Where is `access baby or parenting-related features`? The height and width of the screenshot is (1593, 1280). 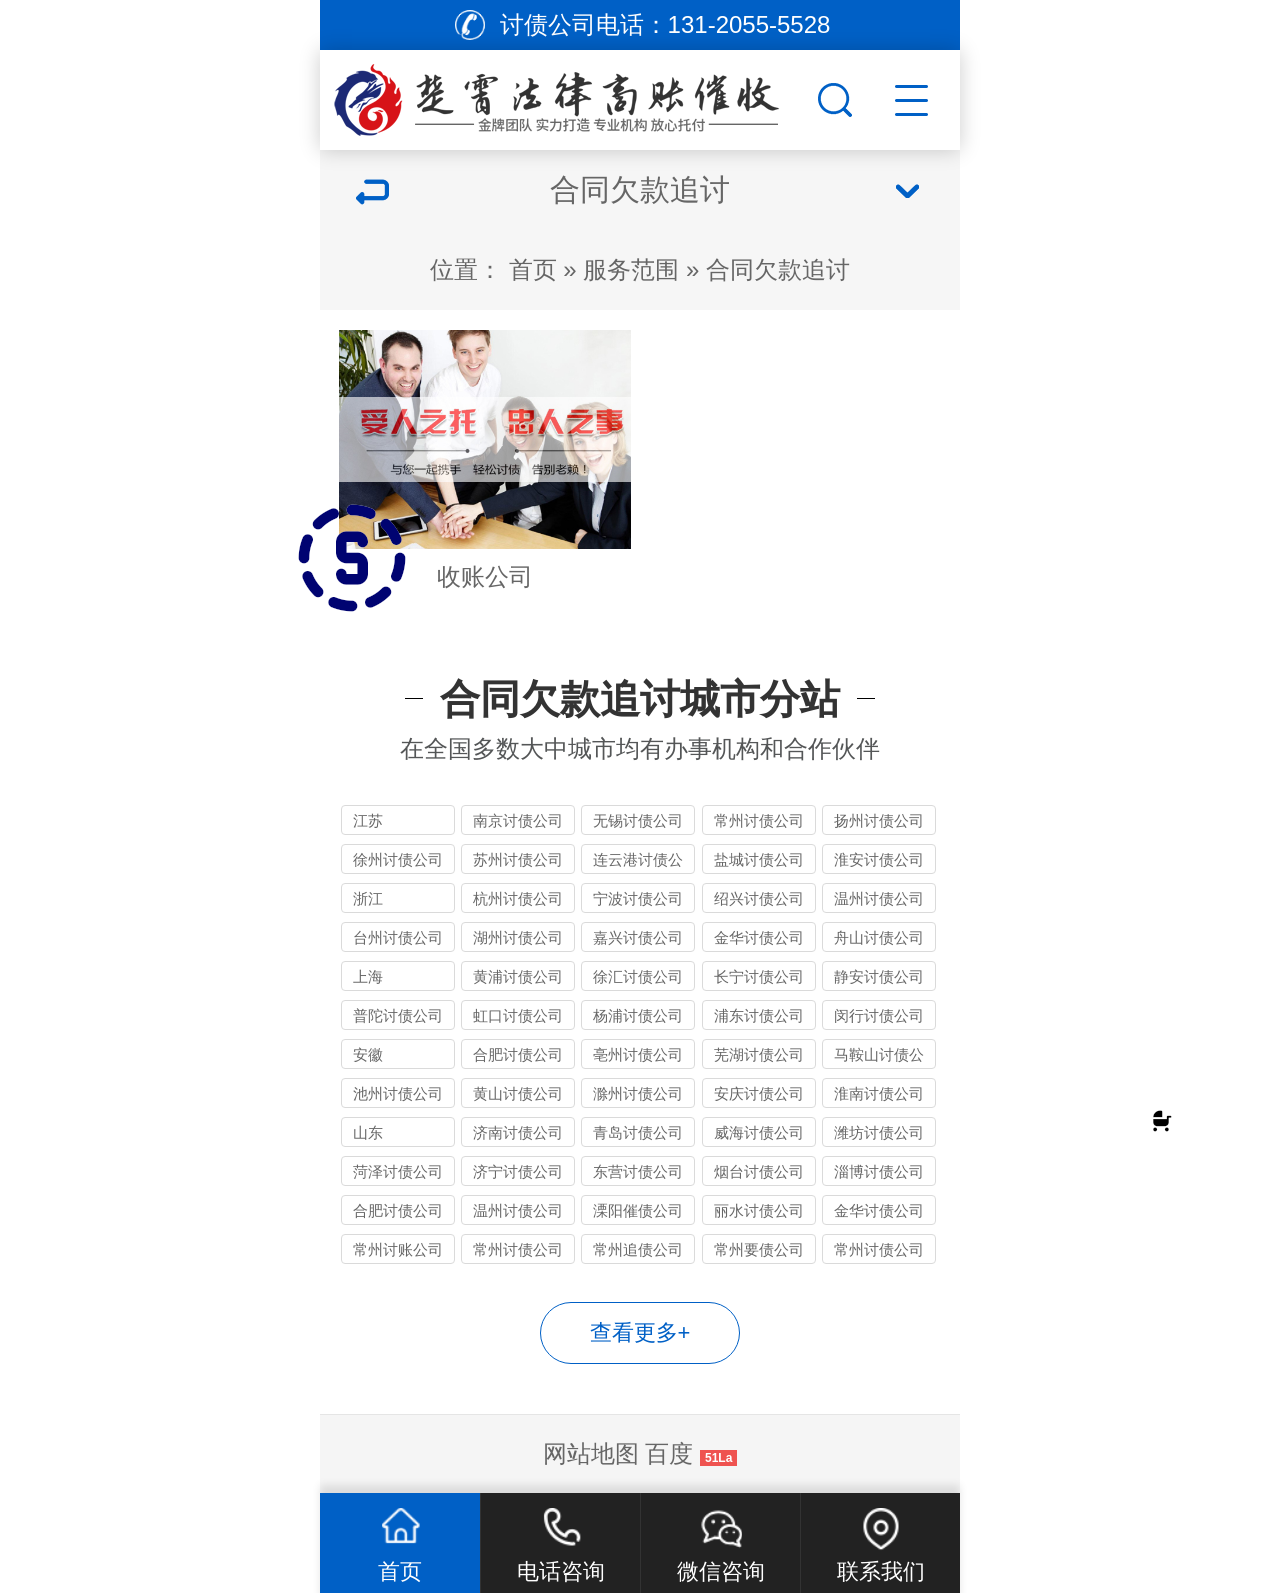 access baby or parenting-related features is located at coordinates (1161, 1121).